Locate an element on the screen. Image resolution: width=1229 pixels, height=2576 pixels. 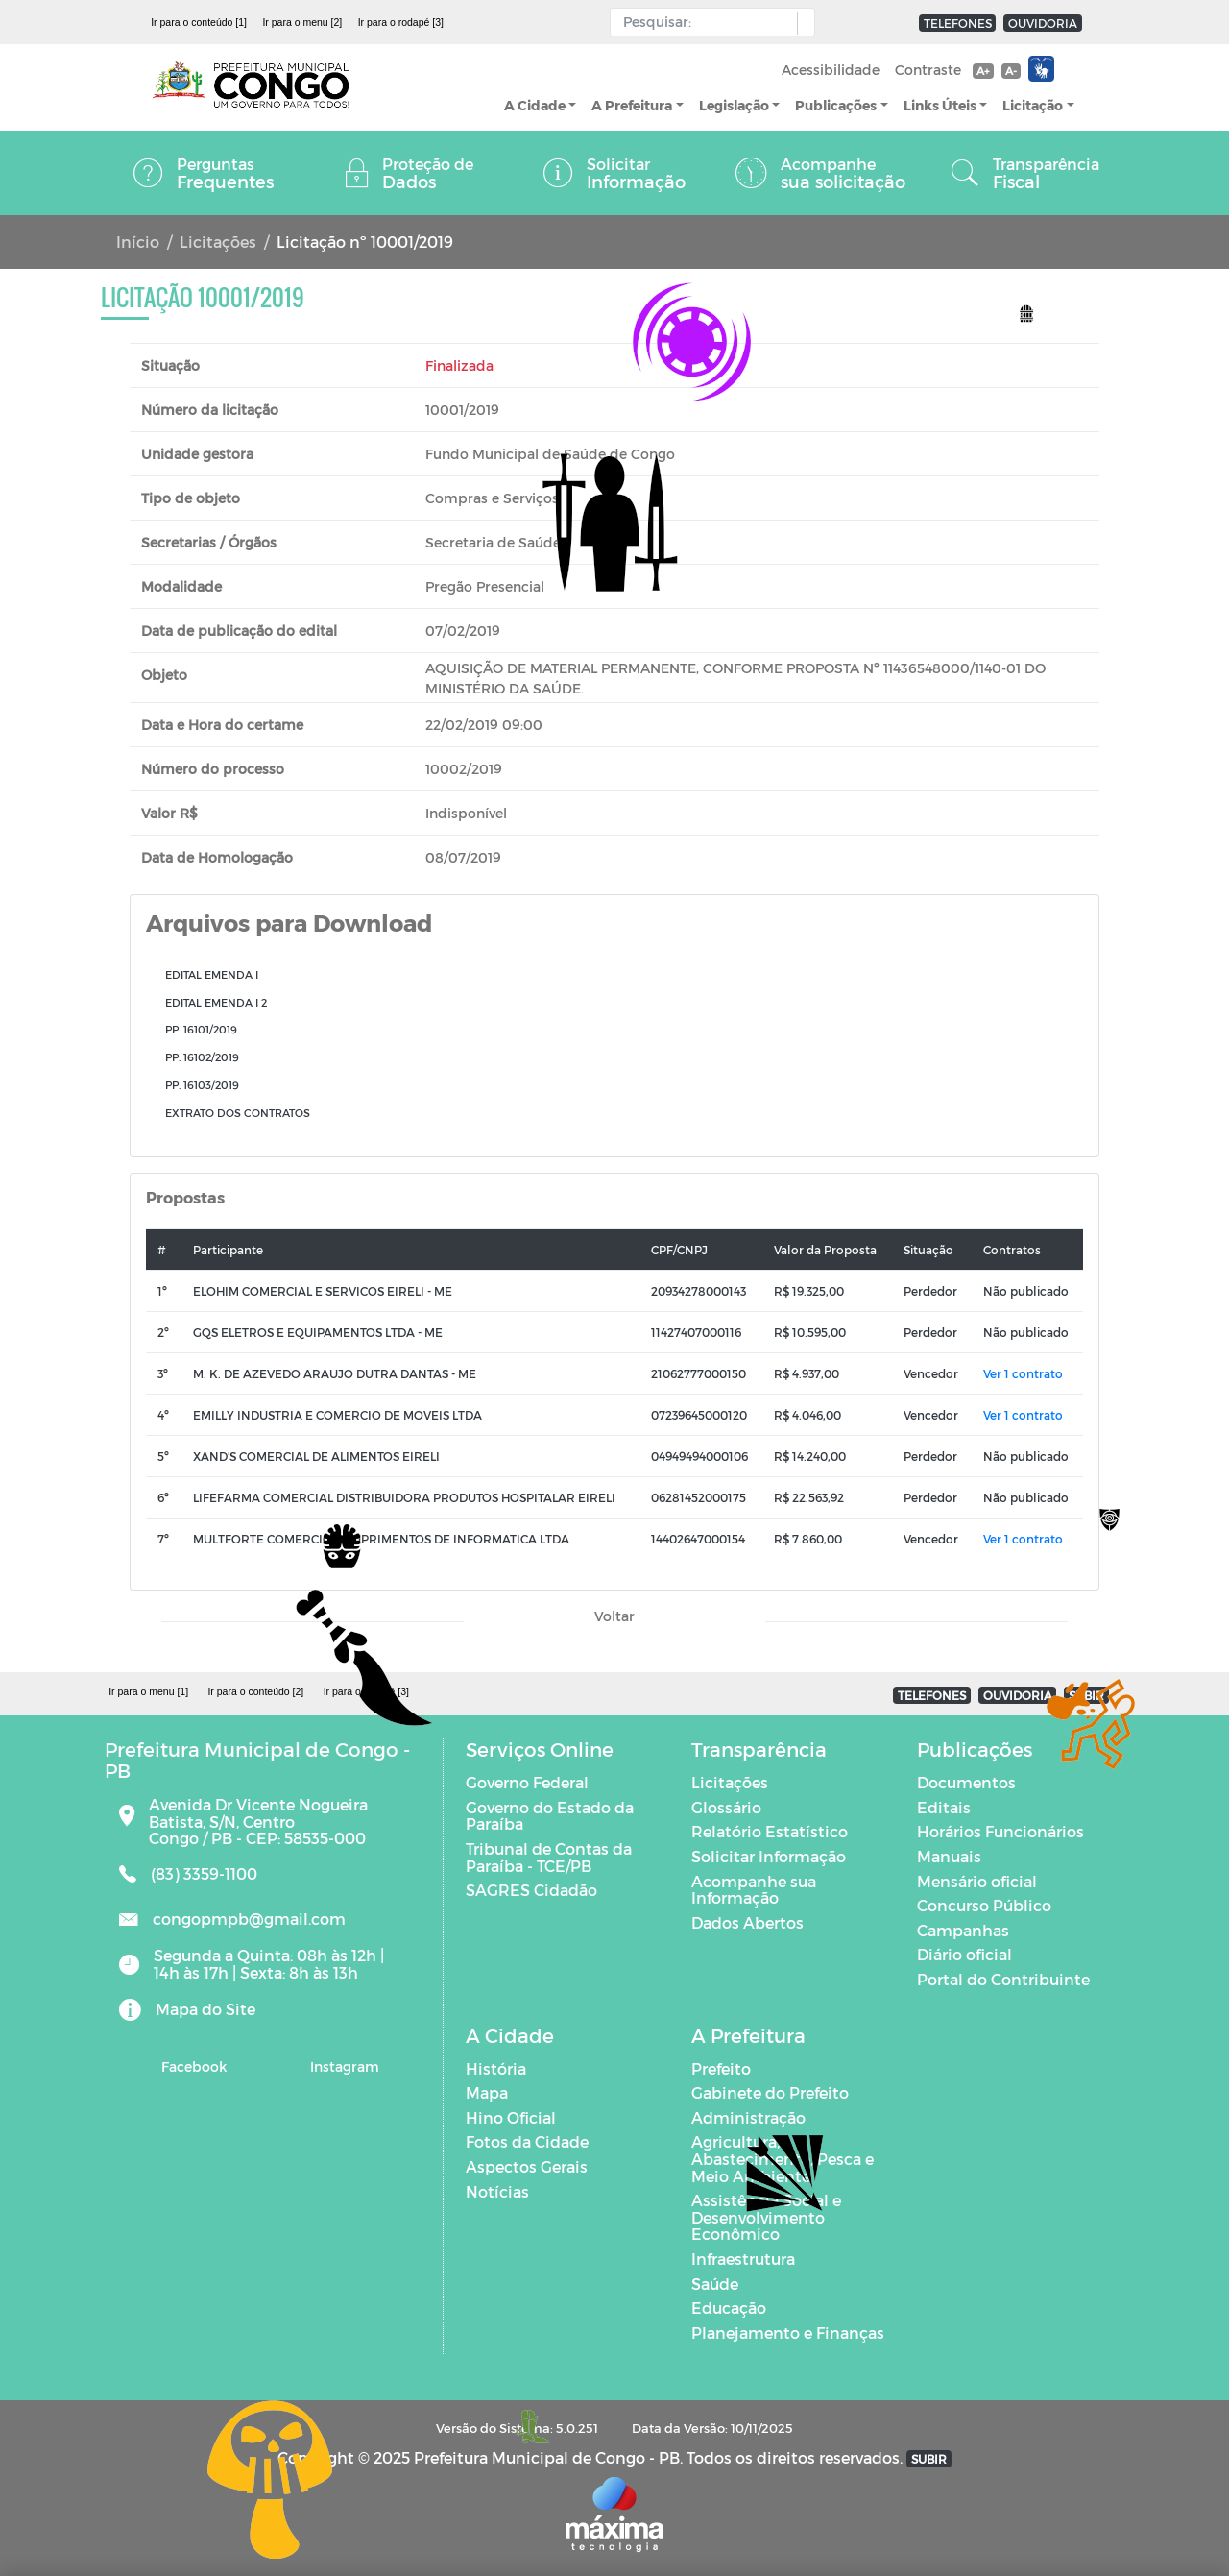
access brain training or cognitive games is located at coordinates (341, 1546).